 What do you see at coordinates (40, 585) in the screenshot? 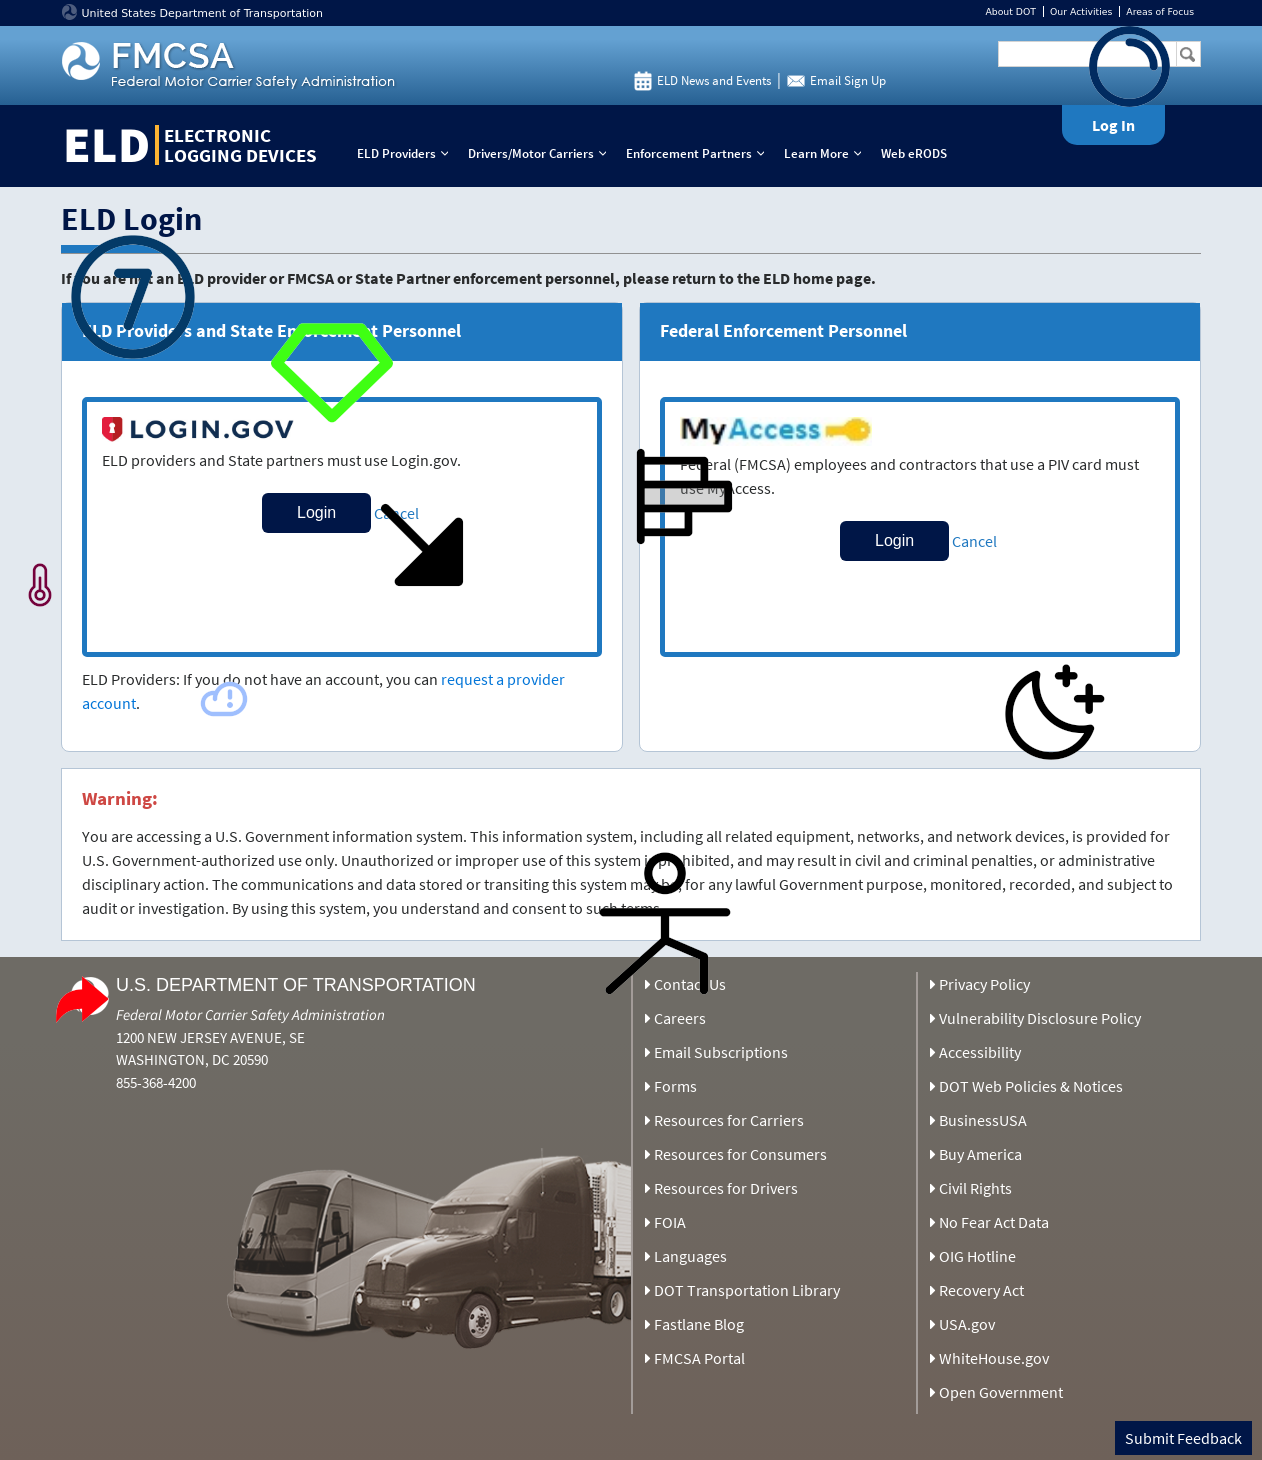
I see `view current temperature` at bounding box center [40, 585].